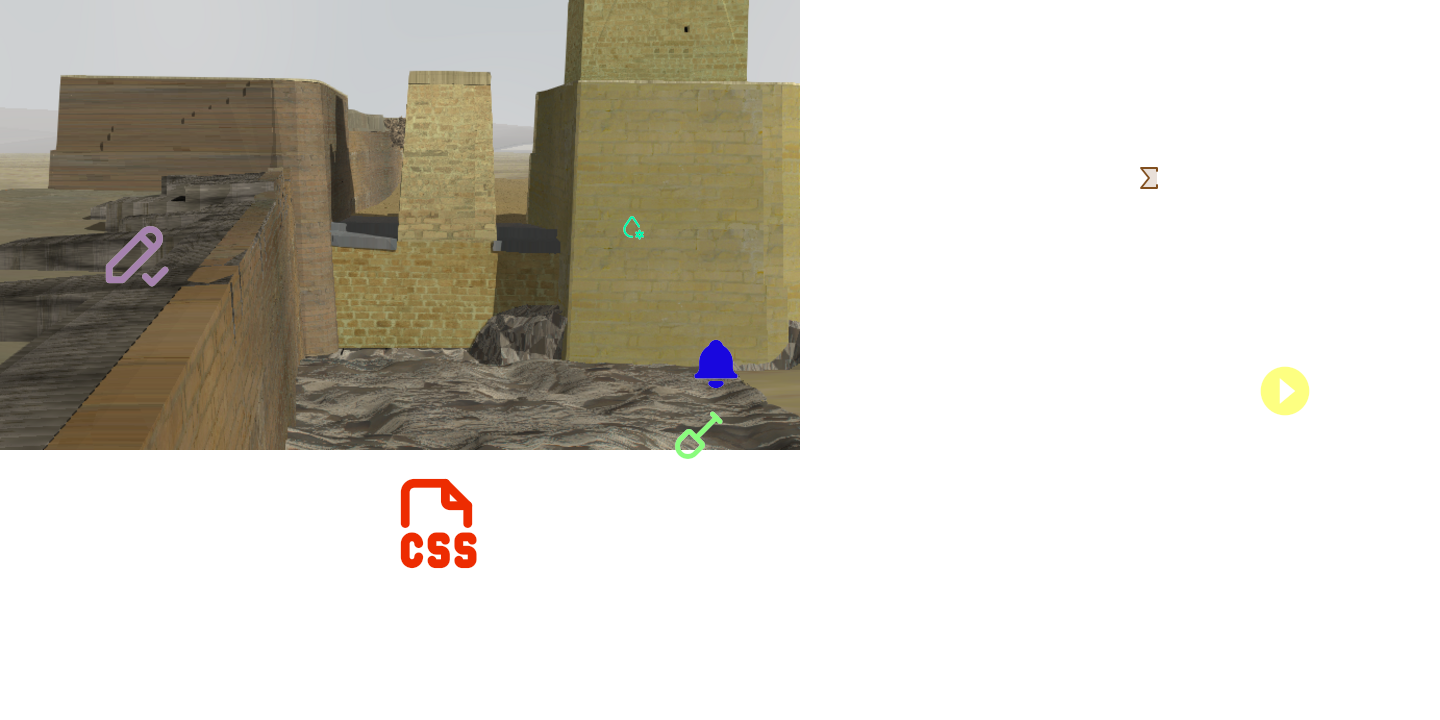 The image size is (1440, 720). I want to click on configure water or liquid settings, so click(632, 227).